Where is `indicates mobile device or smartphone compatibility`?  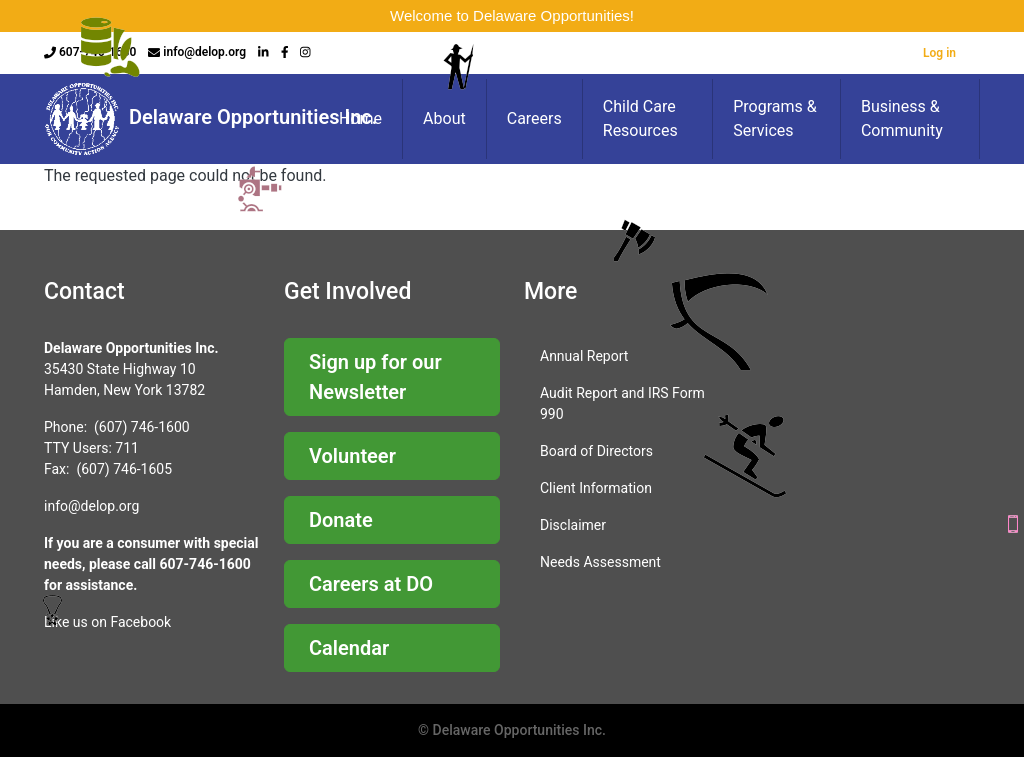
indicates mobile device or smartphone compatibility is located at coordinates (1013, 524).